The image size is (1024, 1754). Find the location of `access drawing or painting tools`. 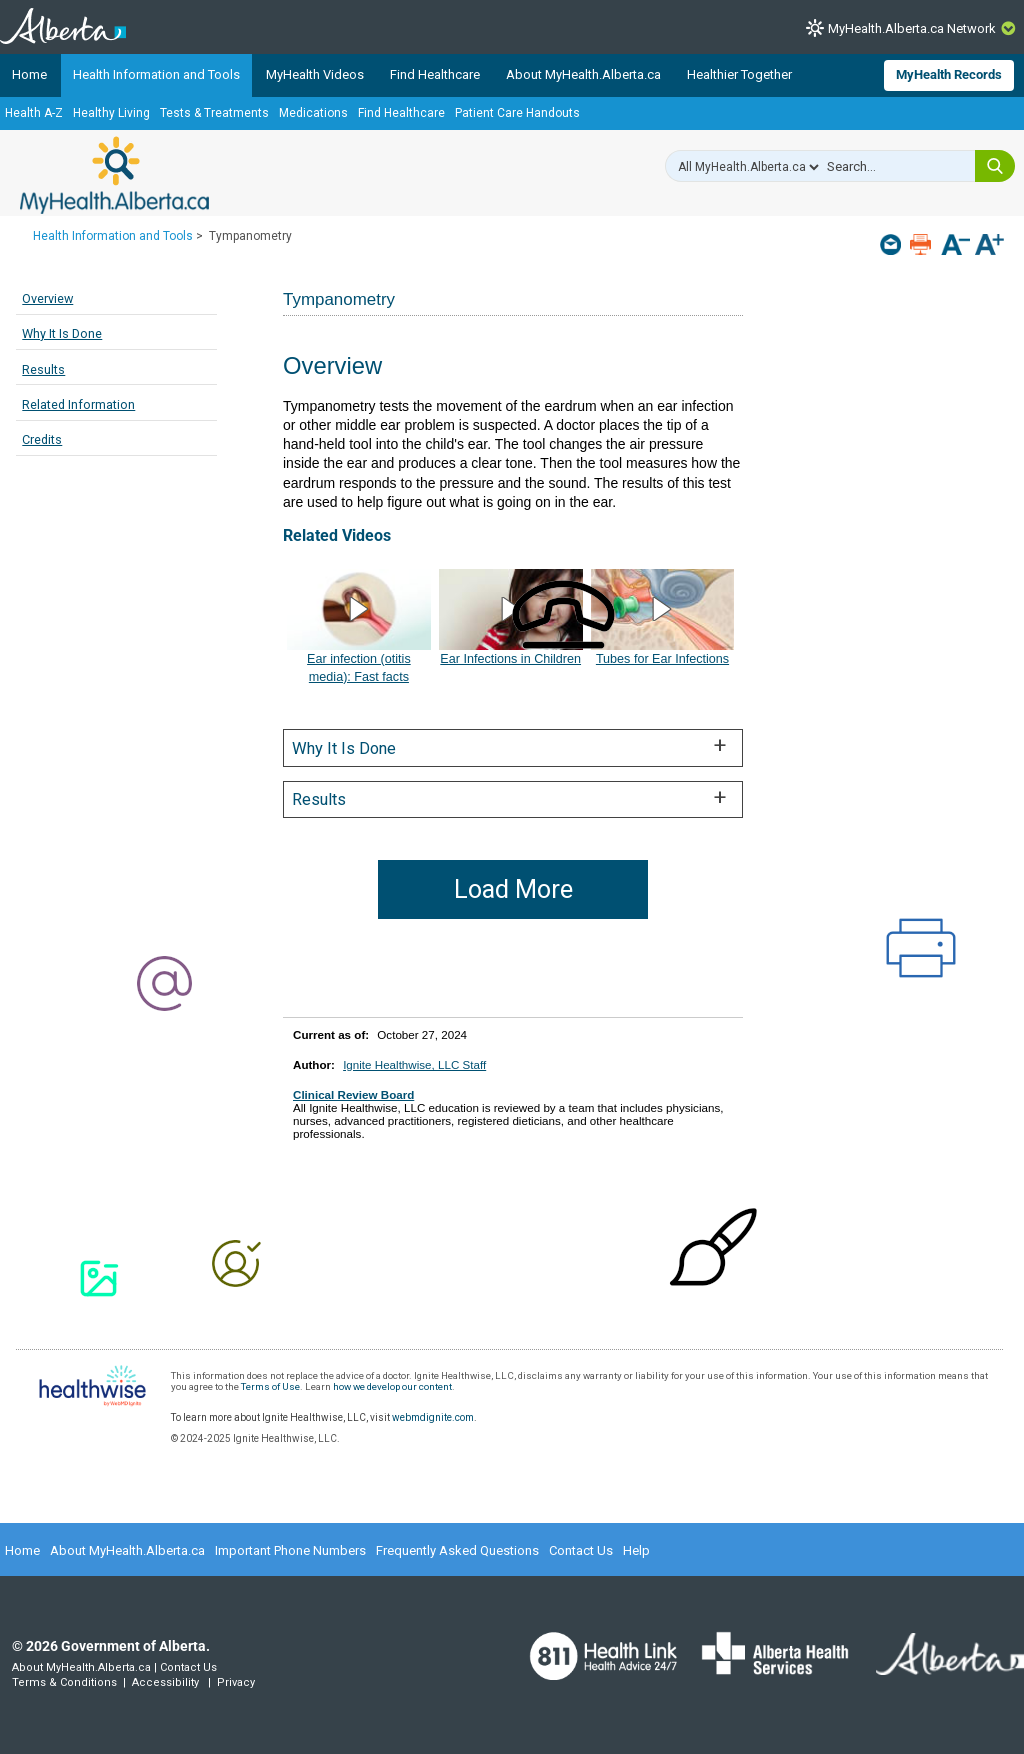

access drawing or painting tools is located at coordinates (716, 1248).